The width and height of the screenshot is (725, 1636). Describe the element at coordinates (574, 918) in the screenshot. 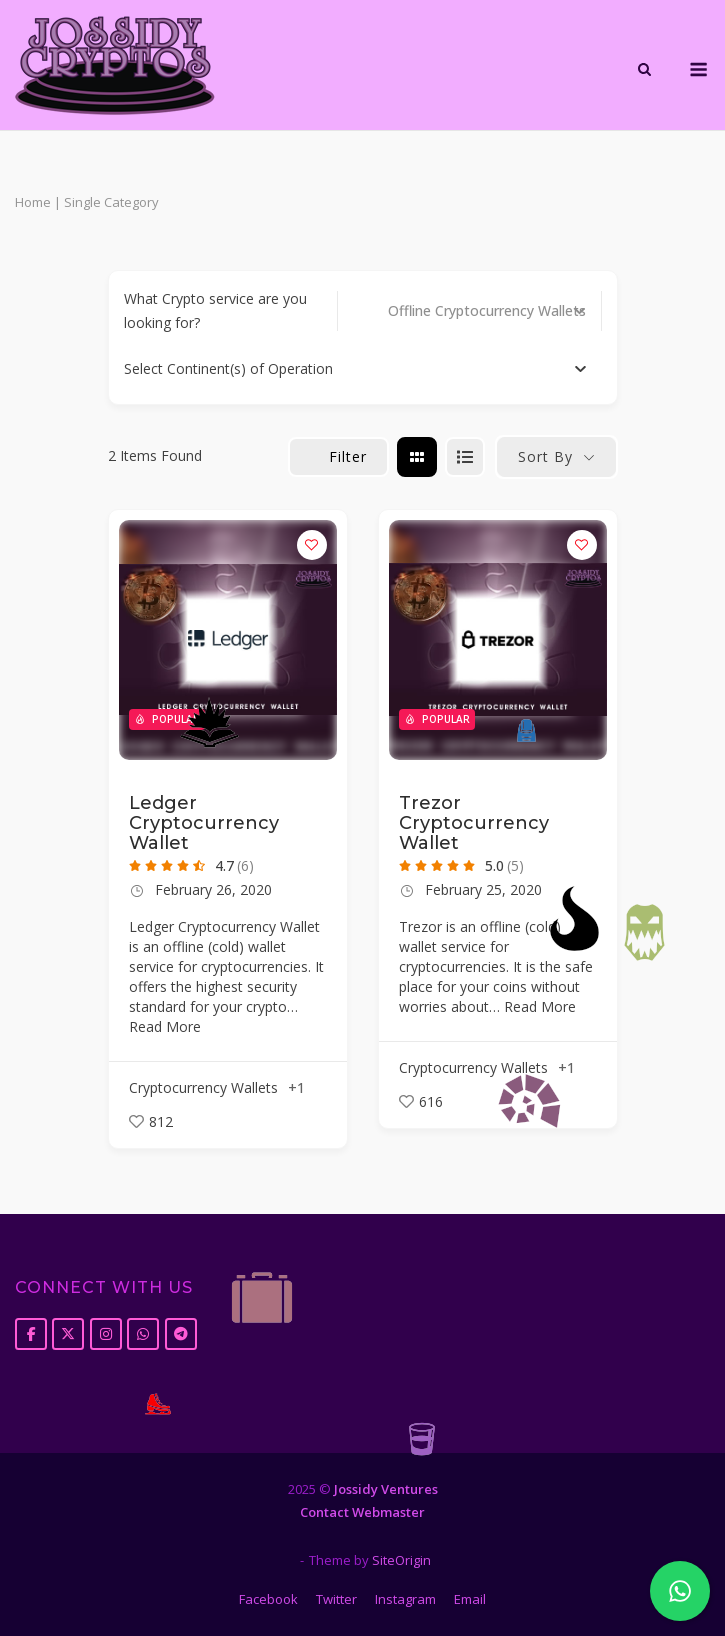

I see `indicates hot or trending content` at that location.